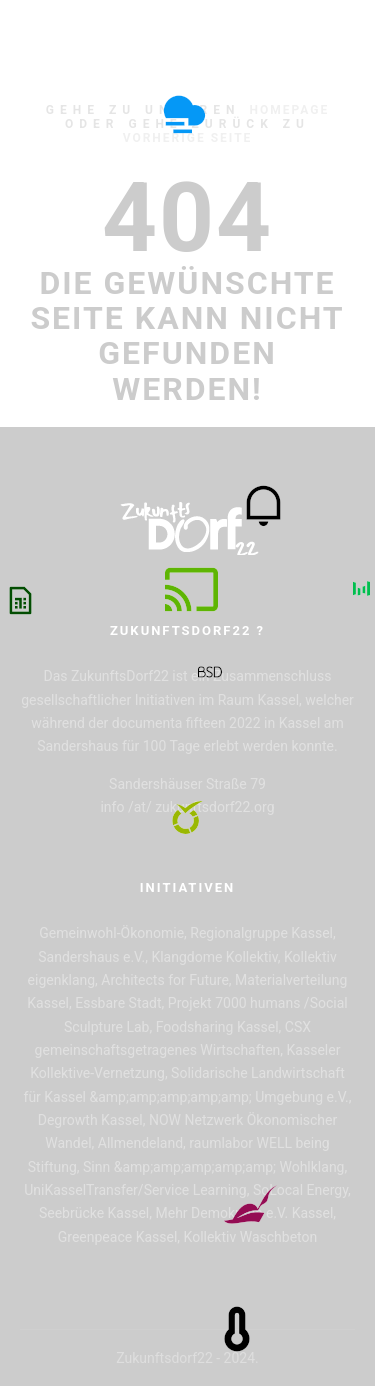  What do you see at coordinates (187, 817) in the screenshot?
I see `open LimeSurvey application` at bounding box center [187, 817].